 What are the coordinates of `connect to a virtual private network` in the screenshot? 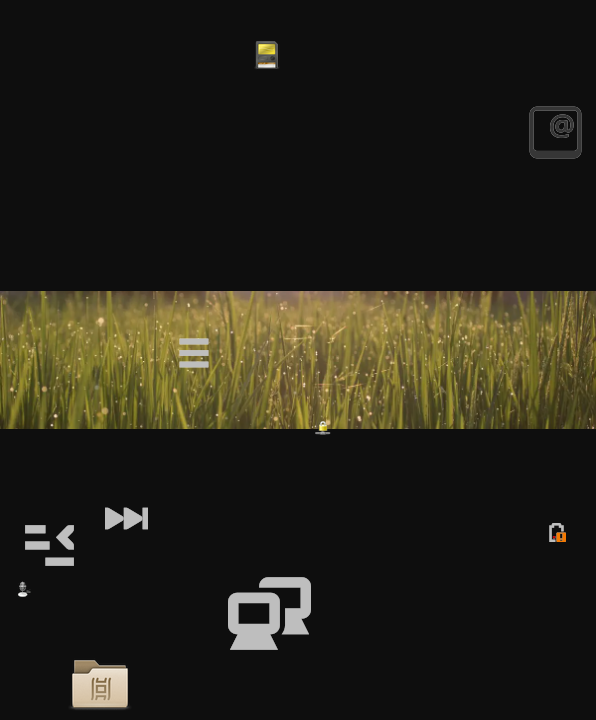 It's located at (323, 428).